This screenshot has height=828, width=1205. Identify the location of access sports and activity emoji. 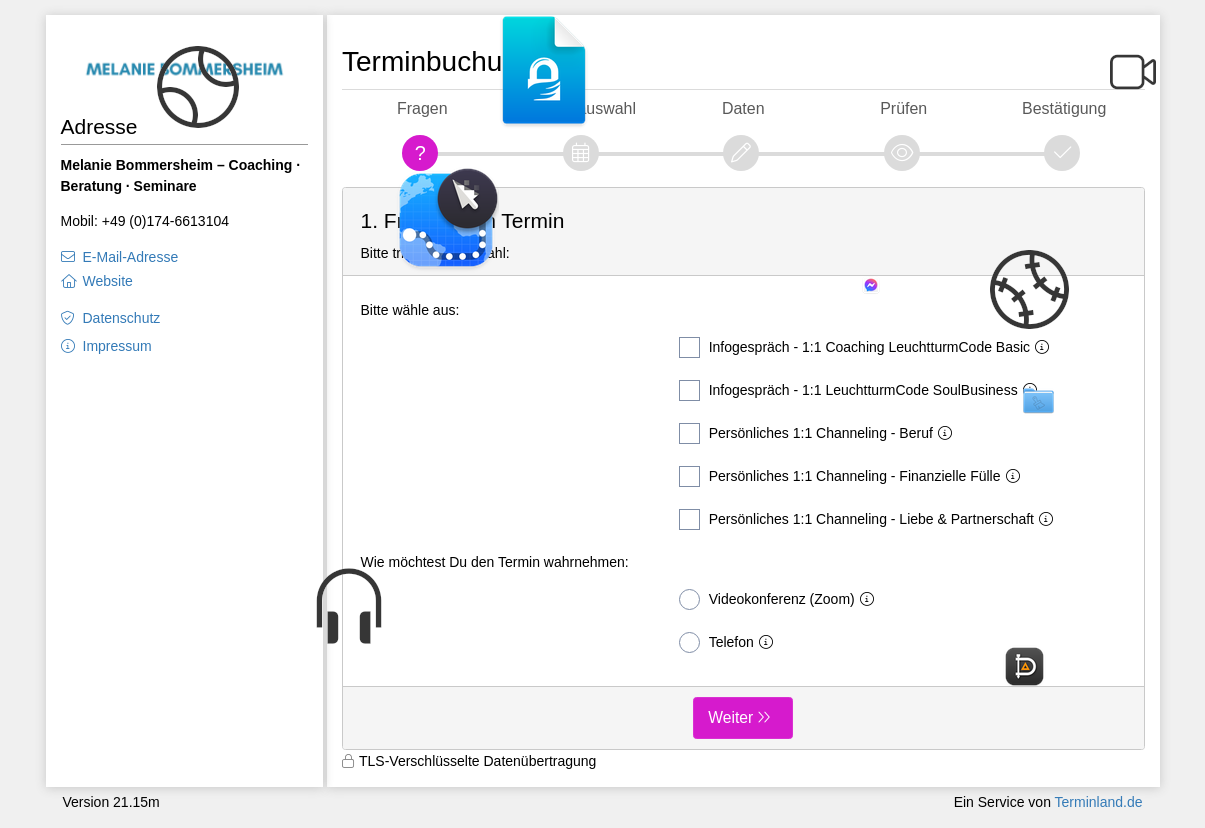
(1029, 289).